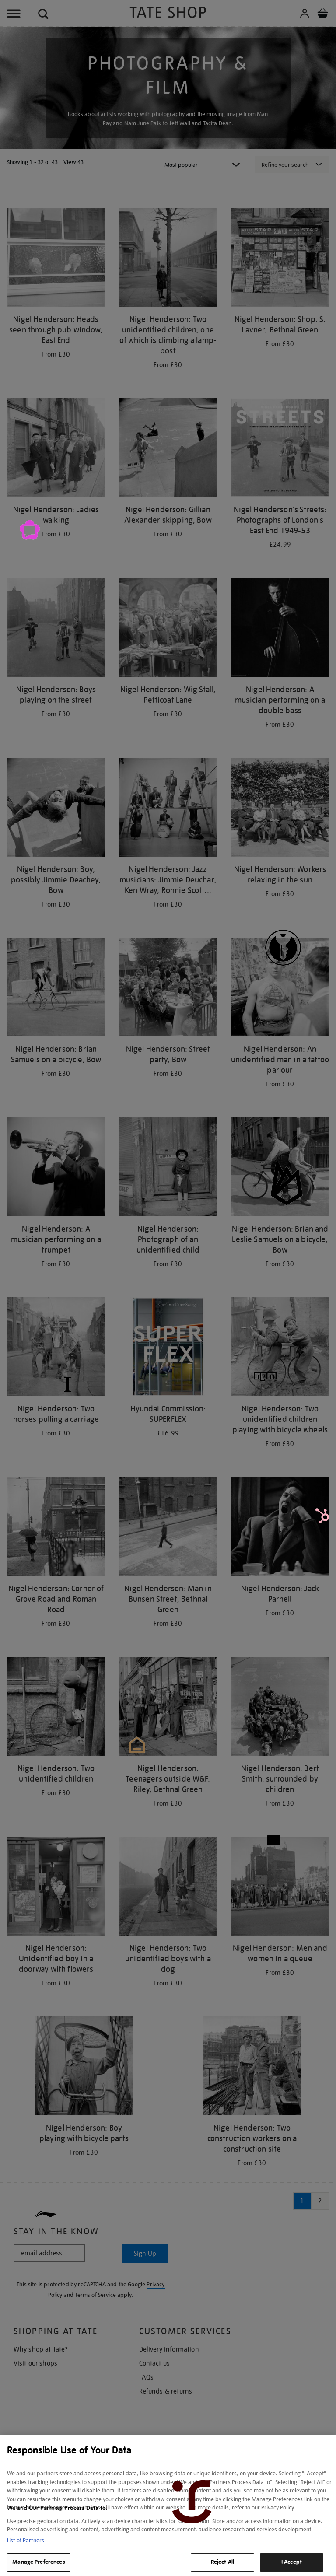 This screenshot has height=2576, width=336. I want to click on li-ning brand logo, so click(46, 2214).